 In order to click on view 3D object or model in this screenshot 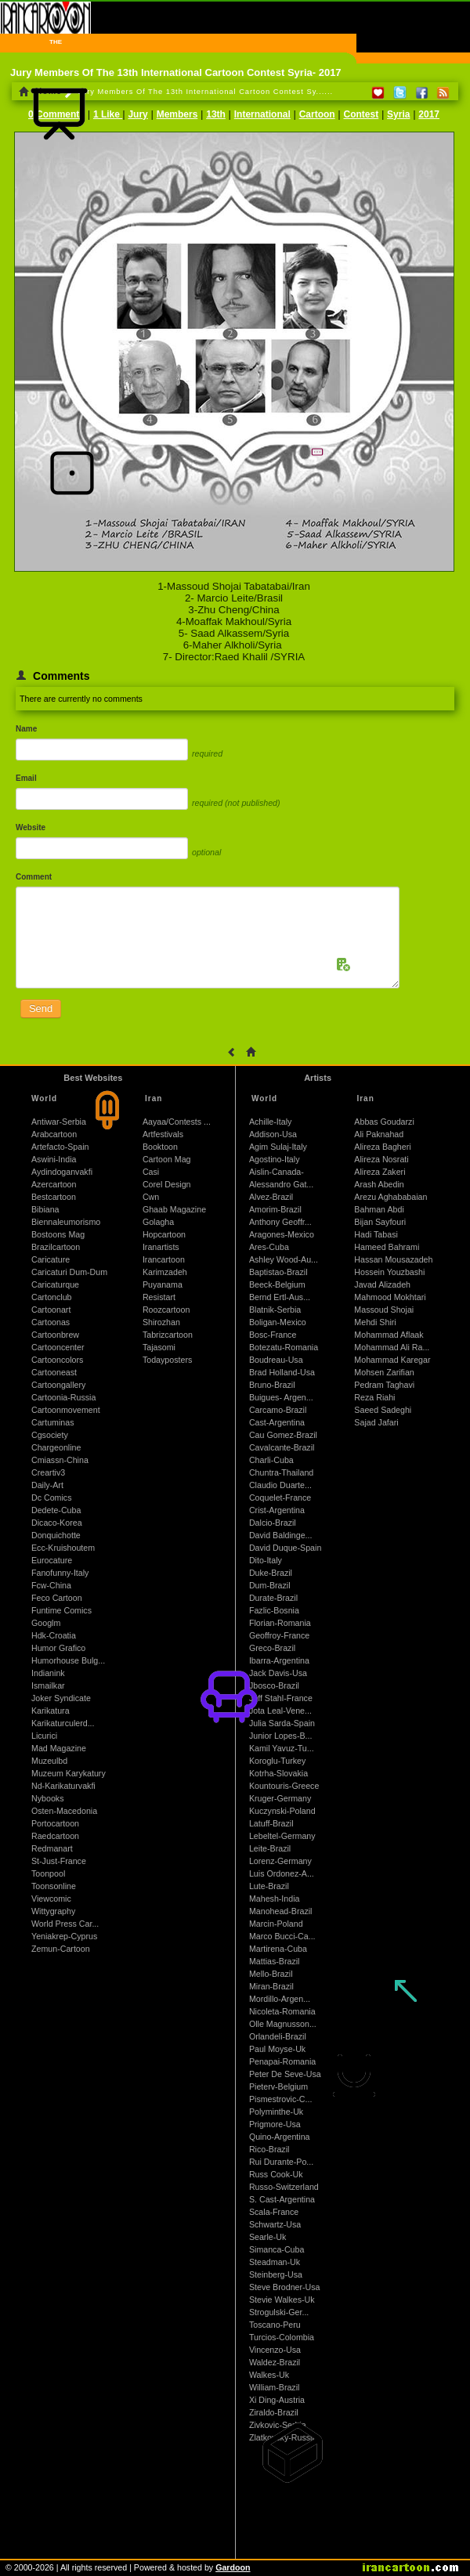, I will do `click(292, 2452)`.